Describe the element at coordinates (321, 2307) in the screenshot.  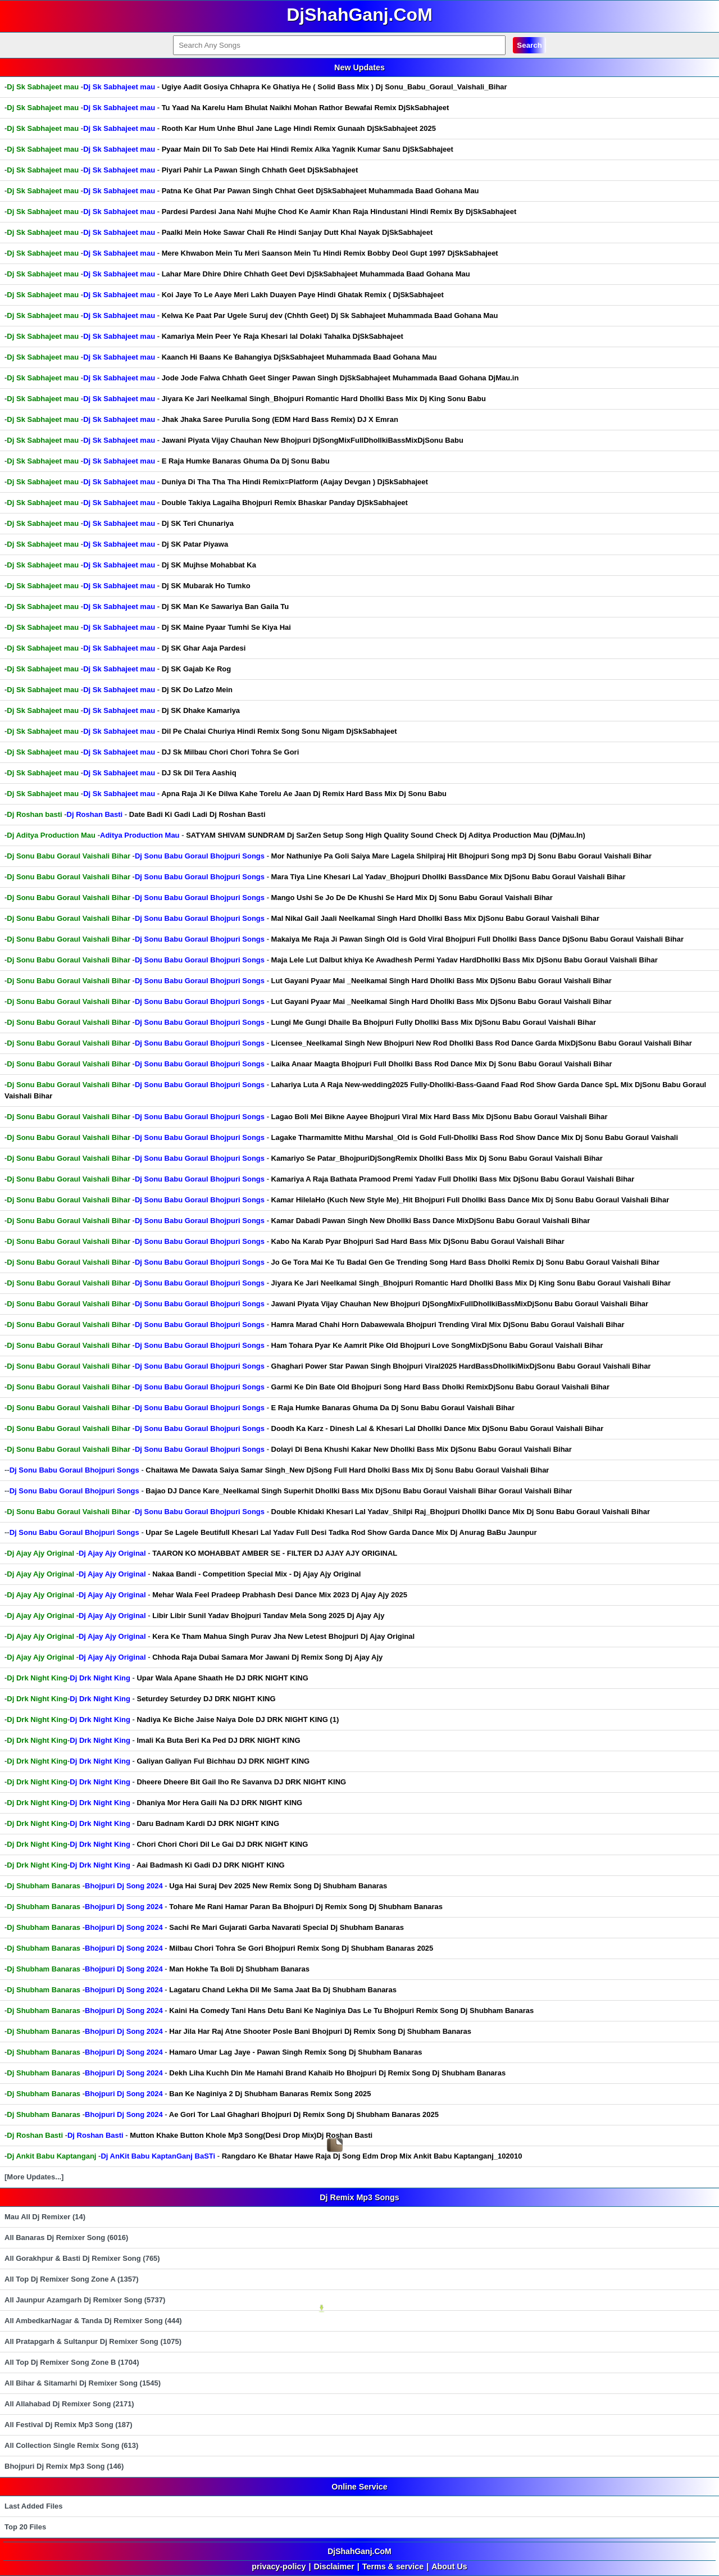
I see `save the current file or document` at that location.